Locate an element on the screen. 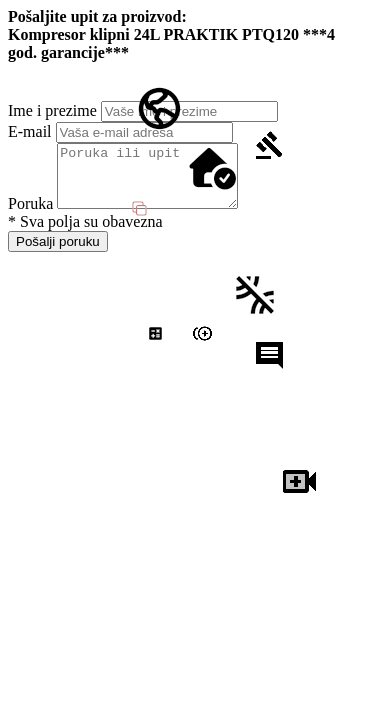 The width and height of the screenshot is (375, 720). duplicate or copy a control point is located at coordinates (202, 333).